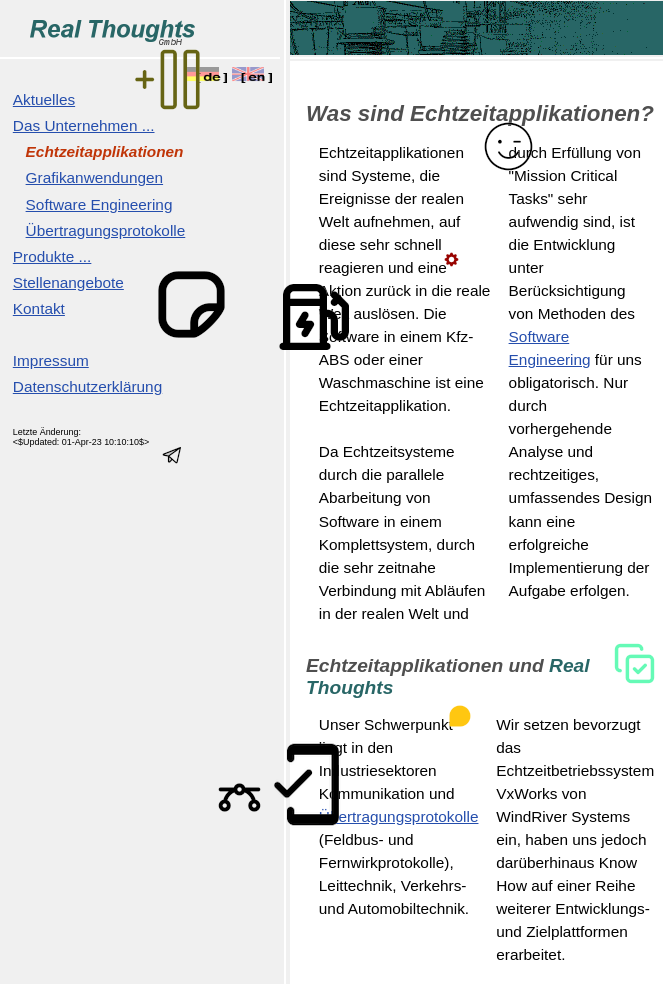  Describe the element at coordinates (172, 79) in the screenshot. I see `add a new column to the left` at that location.